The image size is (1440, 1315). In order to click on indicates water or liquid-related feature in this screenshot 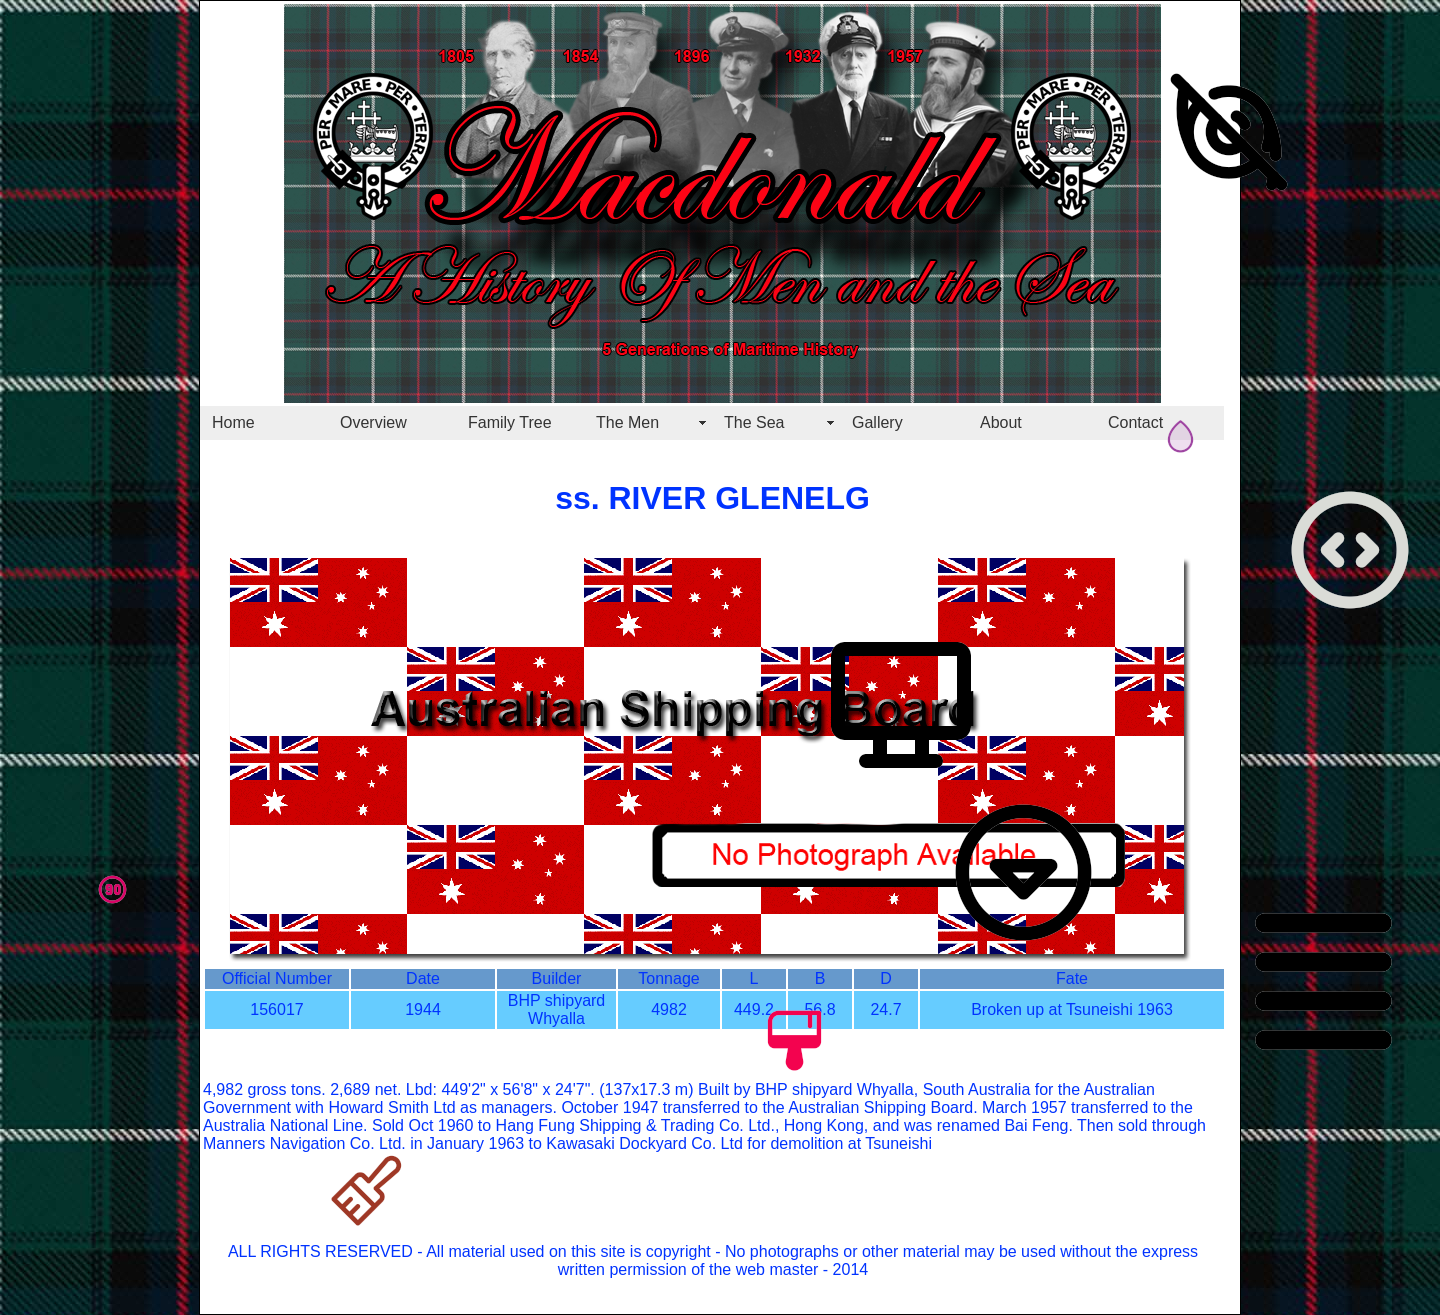, I will do `click(1180, 437)`.